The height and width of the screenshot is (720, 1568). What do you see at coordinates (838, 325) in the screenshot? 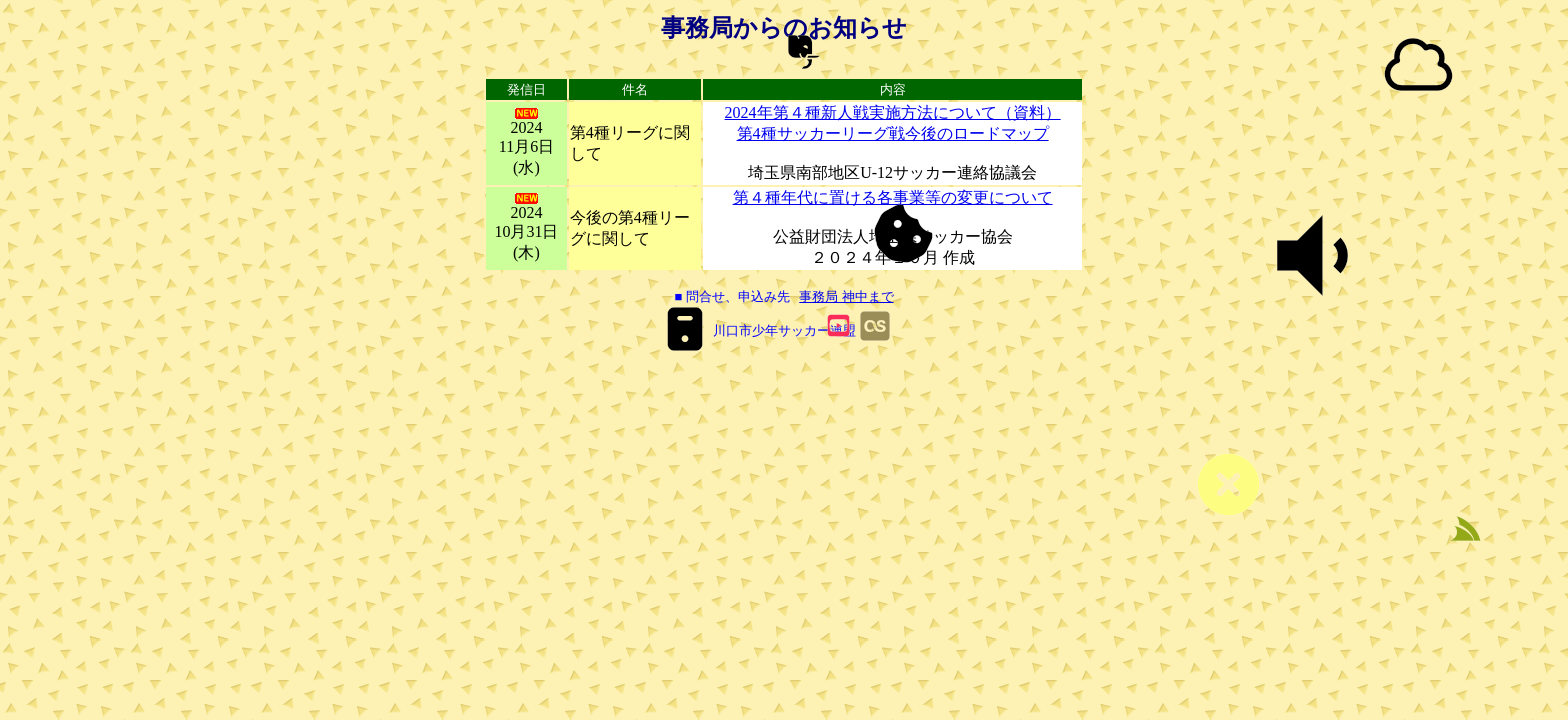
I see `open YouTube app` at bounding box center [838, 325].